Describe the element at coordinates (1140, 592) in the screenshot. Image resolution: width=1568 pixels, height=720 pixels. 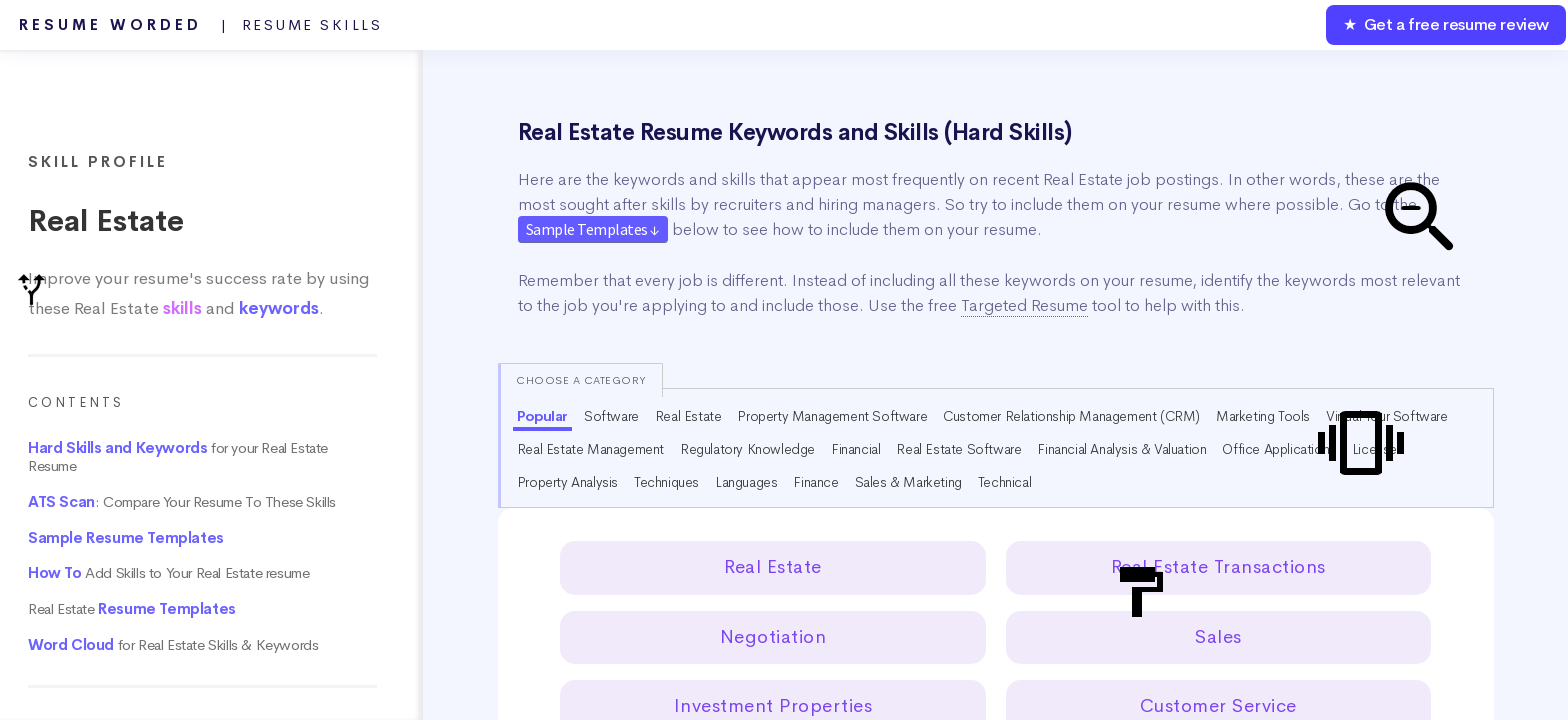
I see `apply formatting style to selected content` at that location.